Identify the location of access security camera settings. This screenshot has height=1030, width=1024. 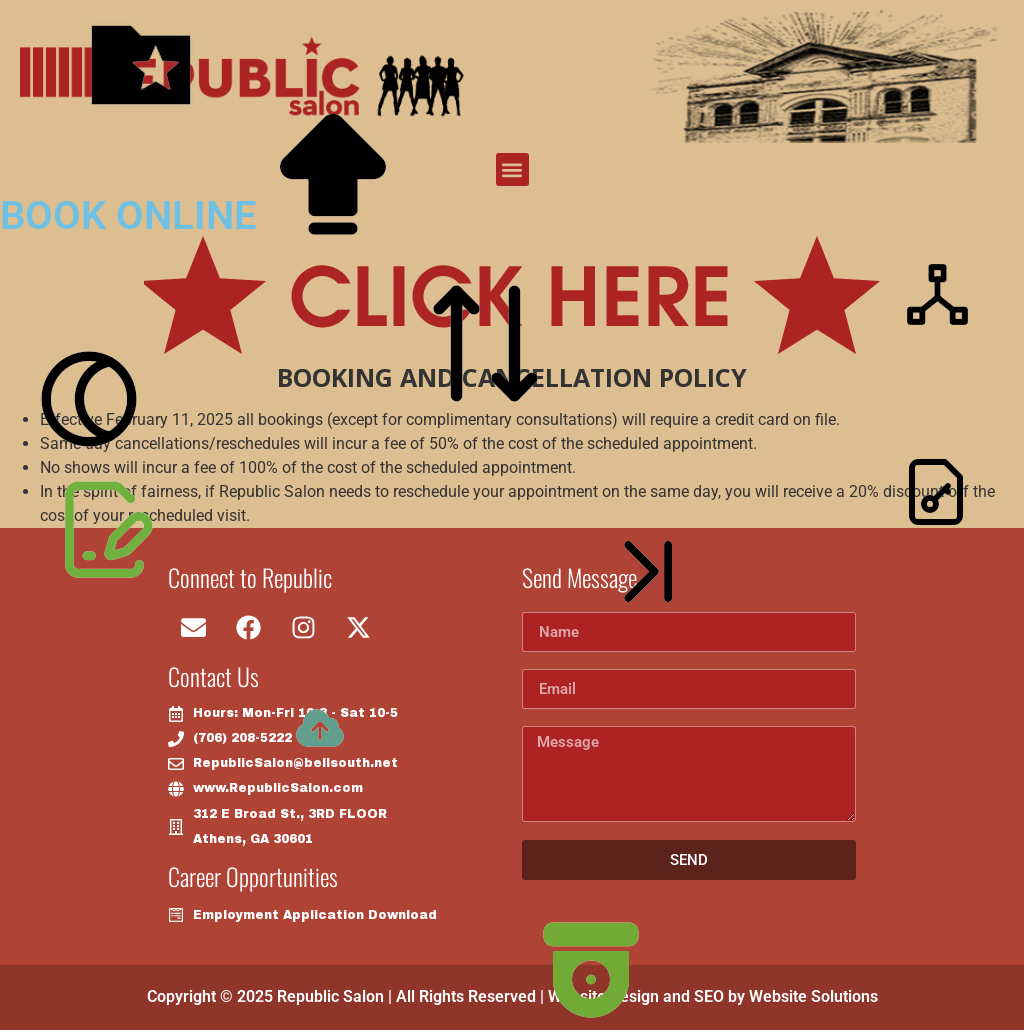
(591, 970).